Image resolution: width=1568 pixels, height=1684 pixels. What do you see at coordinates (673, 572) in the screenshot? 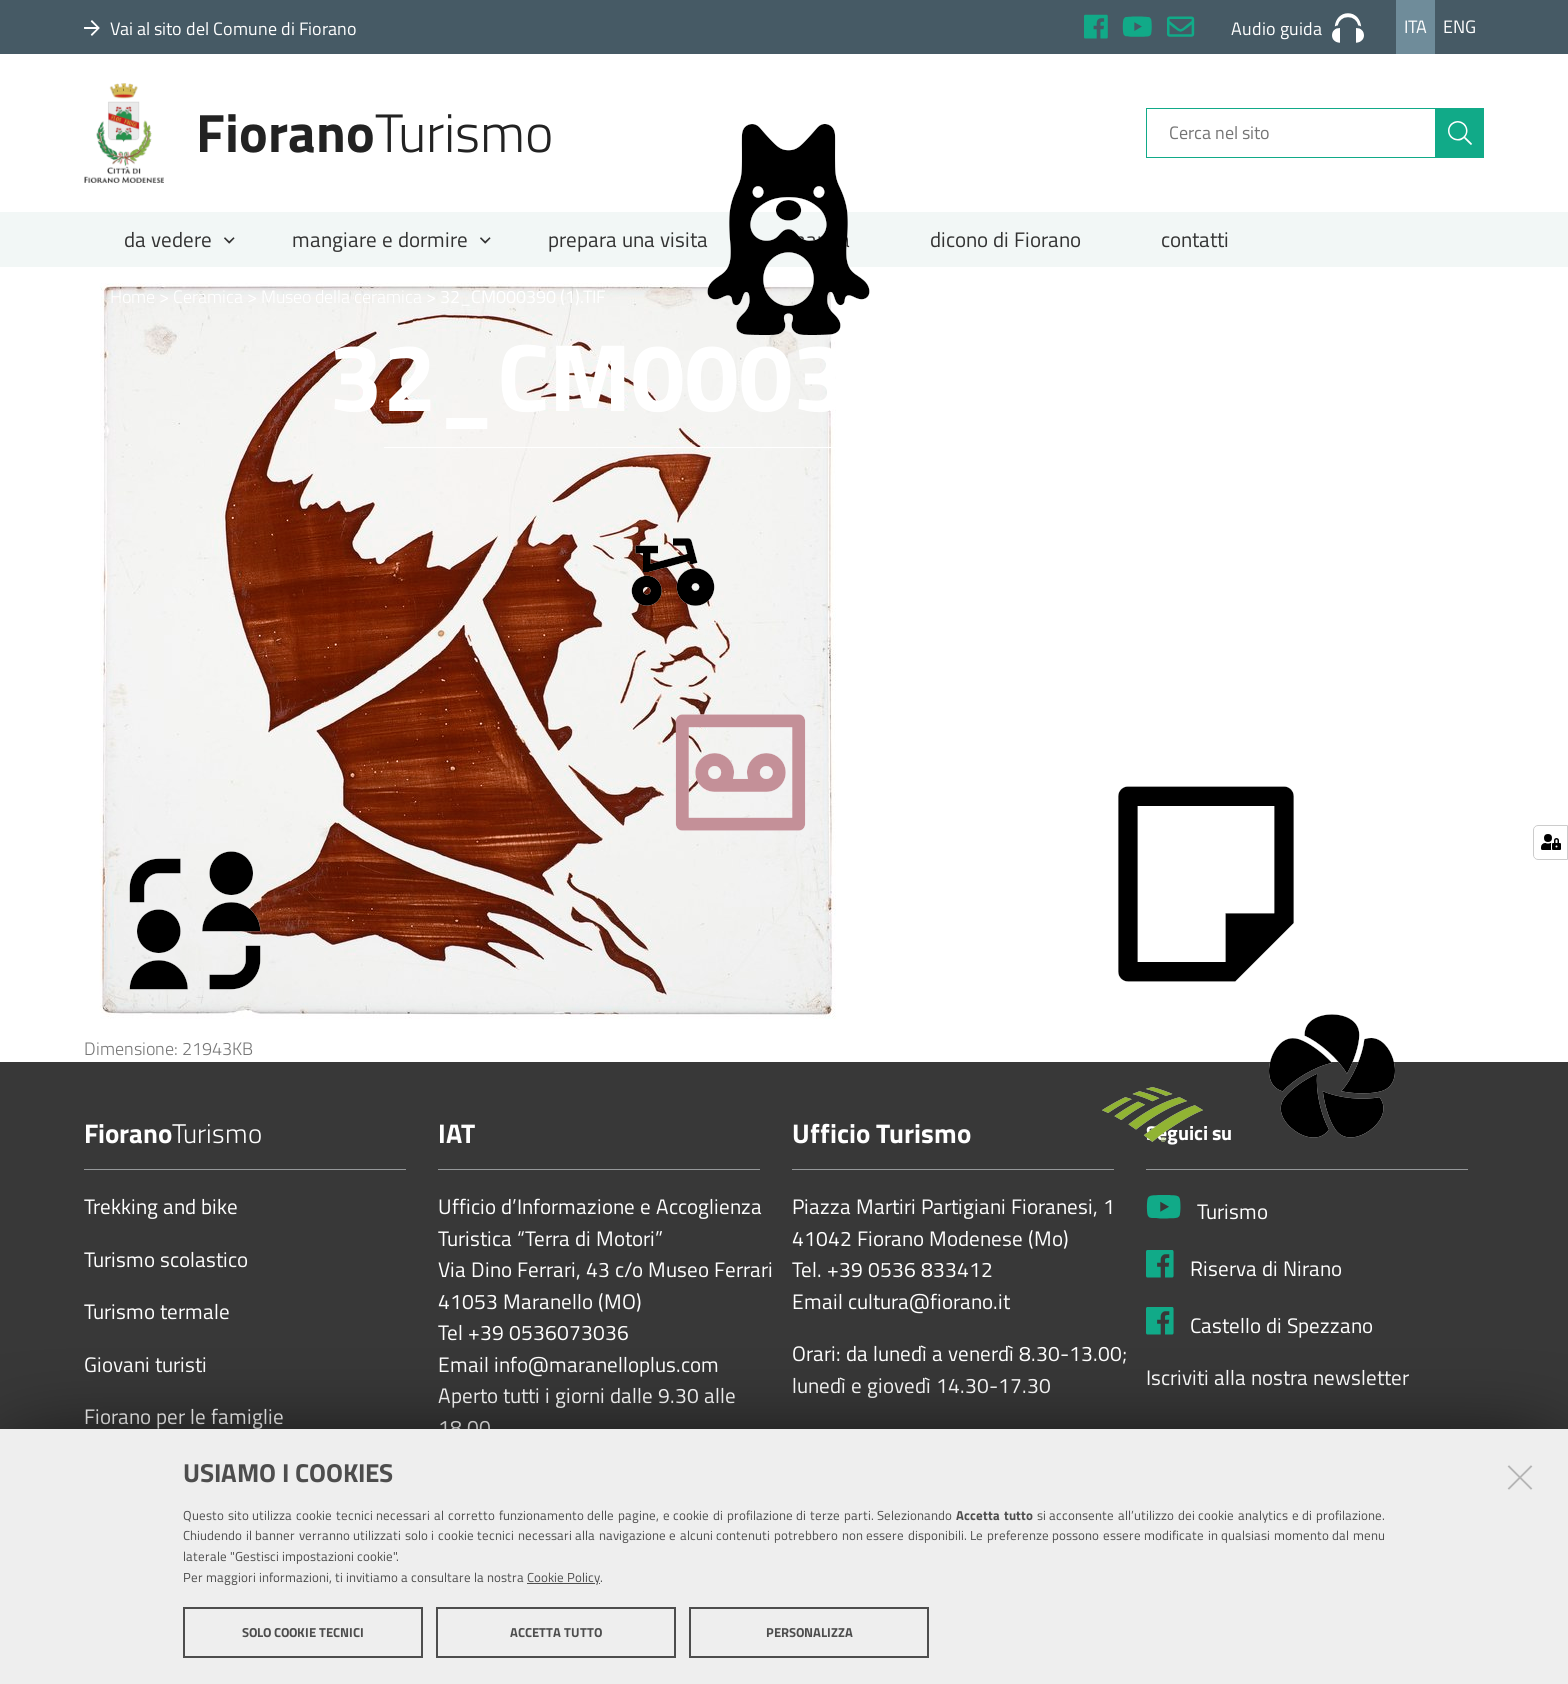
I see `view nearby bike rental stations` at bounding box center [673, 572].